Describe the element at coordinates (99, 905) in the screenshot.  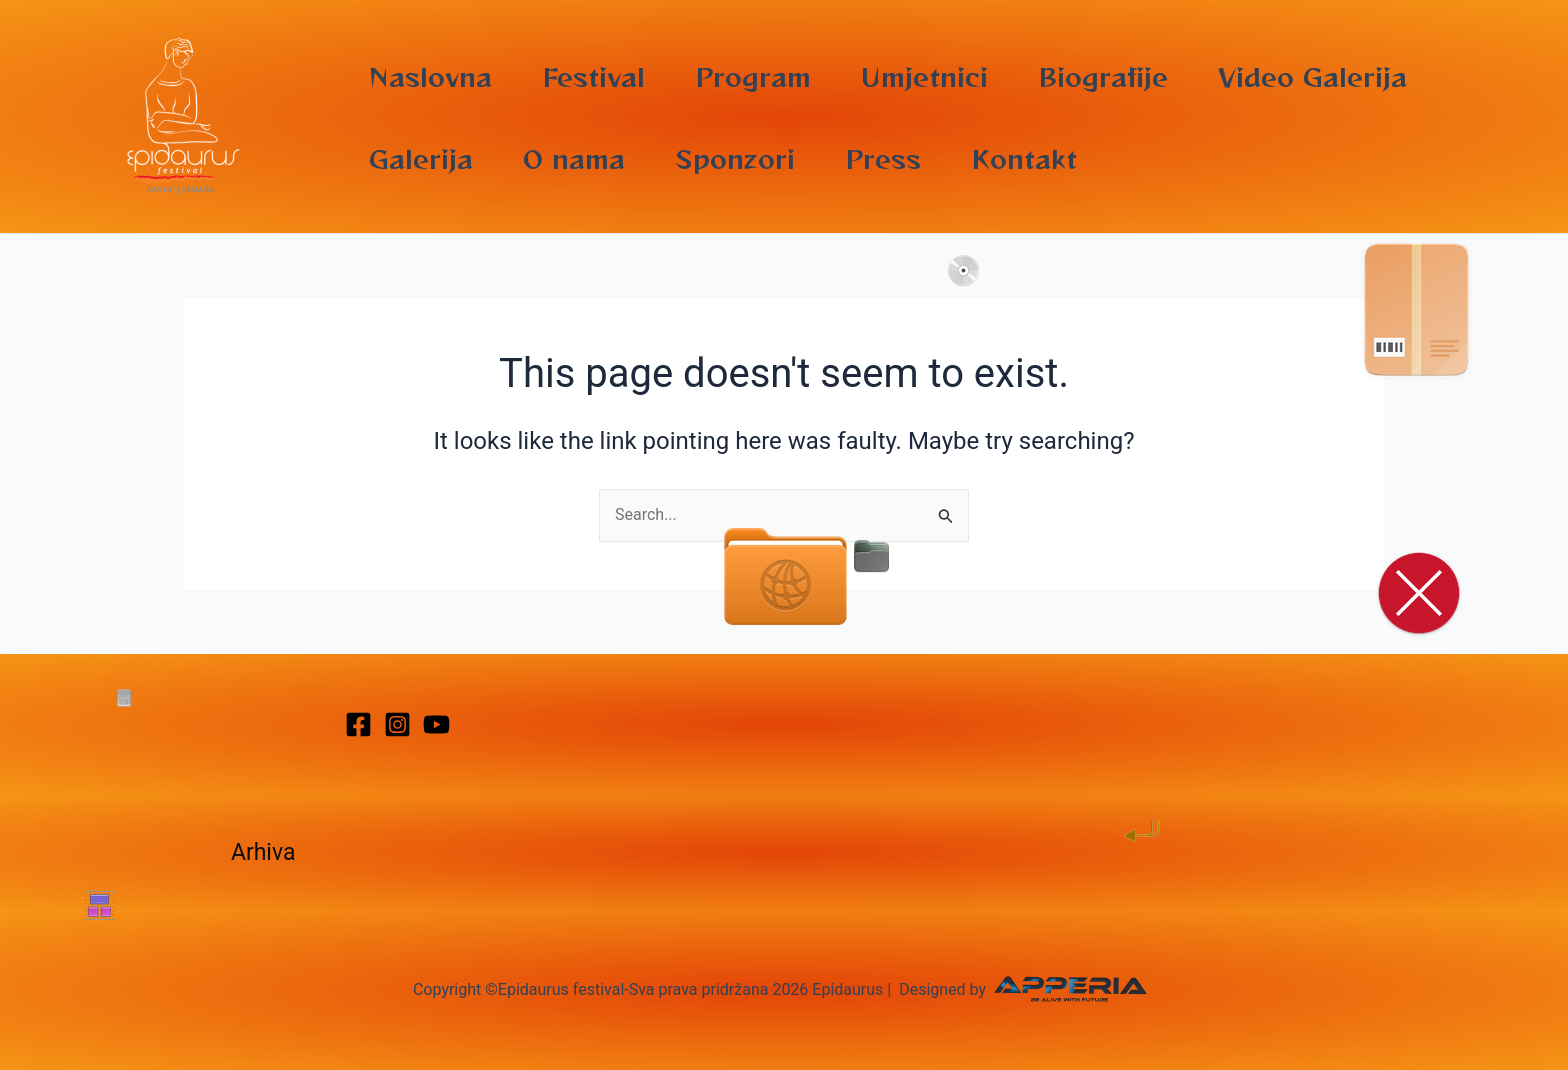
I see `select all items in the current view` at that location.